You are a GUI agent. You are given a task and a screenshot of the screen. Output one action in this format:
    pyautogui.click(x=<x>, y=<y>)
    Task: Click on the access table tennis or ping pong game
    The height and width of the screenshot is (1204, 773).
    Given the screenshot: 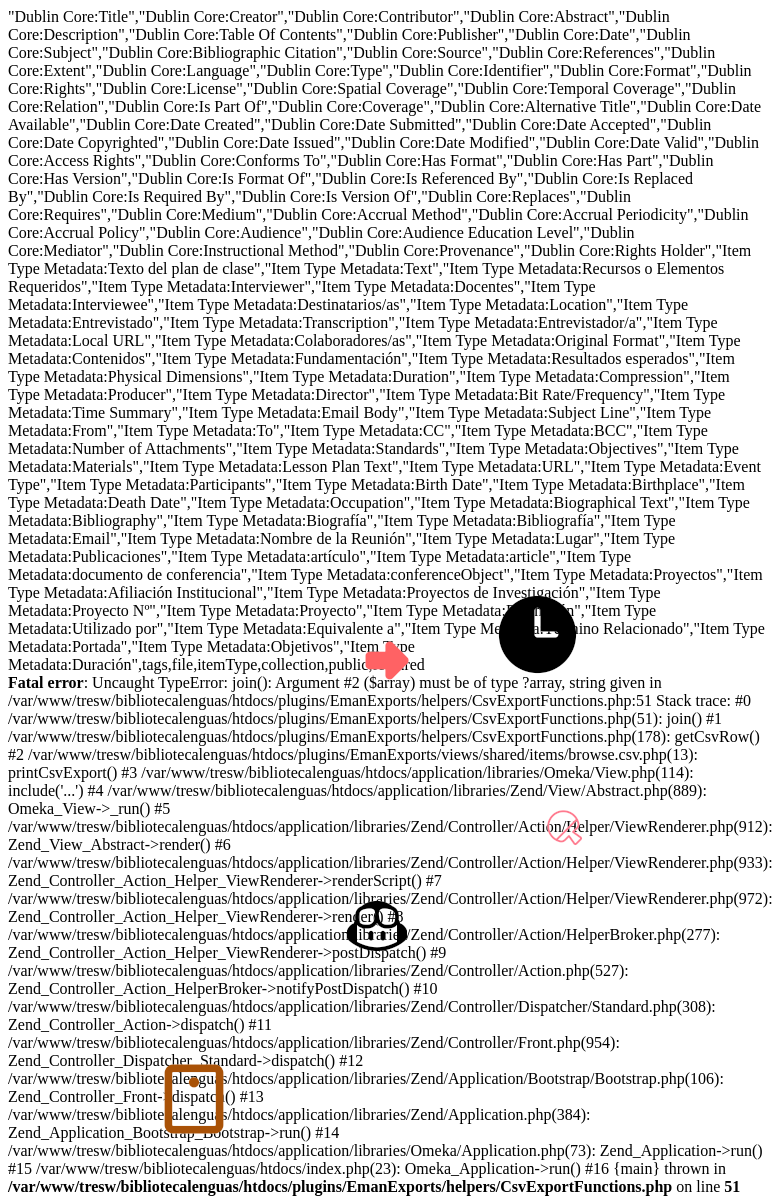 What is the action you would take?
    pyautogui.click(x=564, y=827)
    